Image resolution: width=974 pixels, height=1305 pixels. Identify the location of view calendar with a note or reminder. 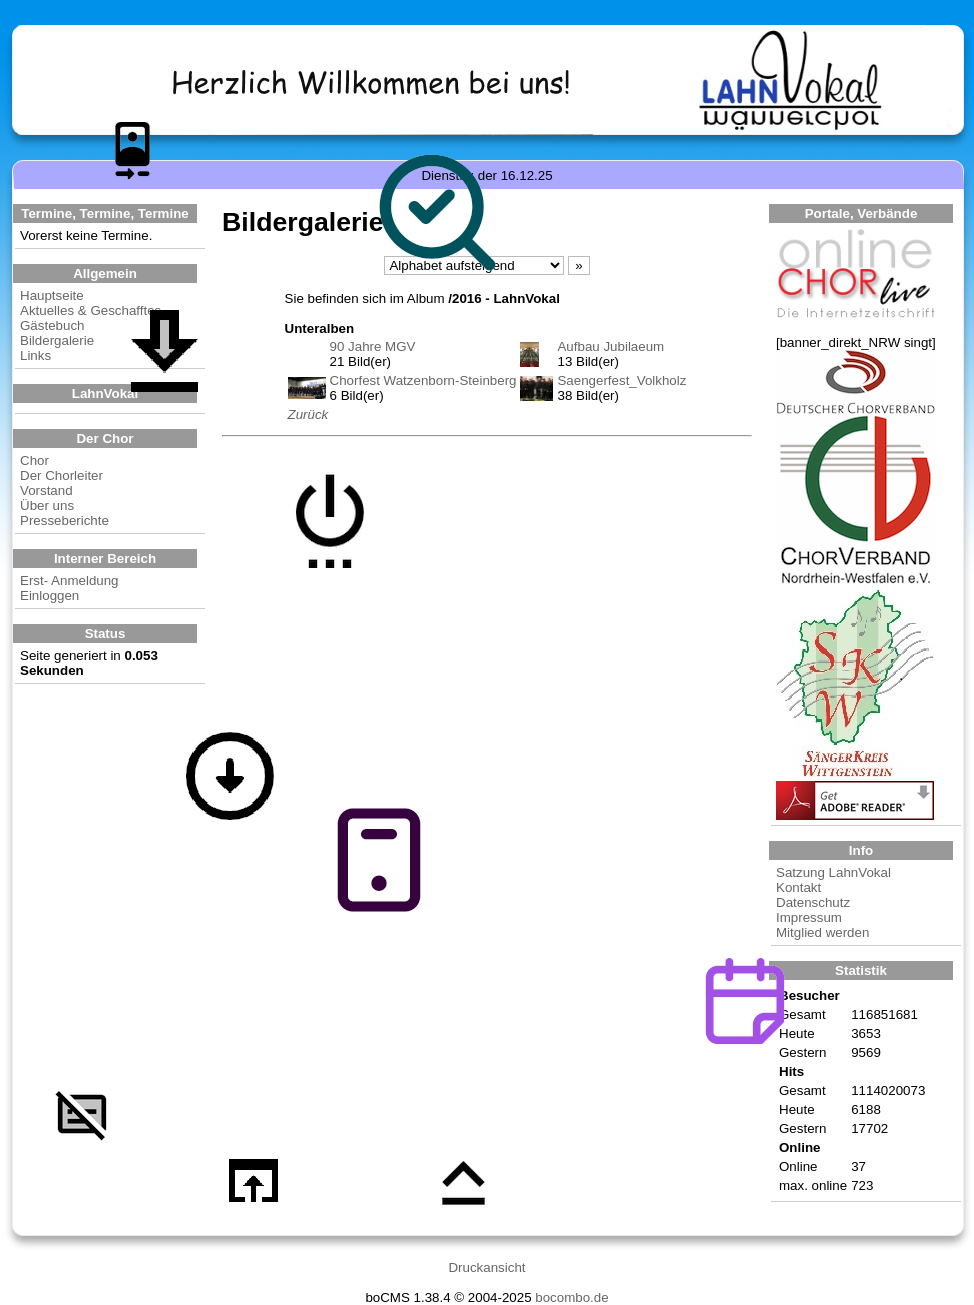
(745, 1001).